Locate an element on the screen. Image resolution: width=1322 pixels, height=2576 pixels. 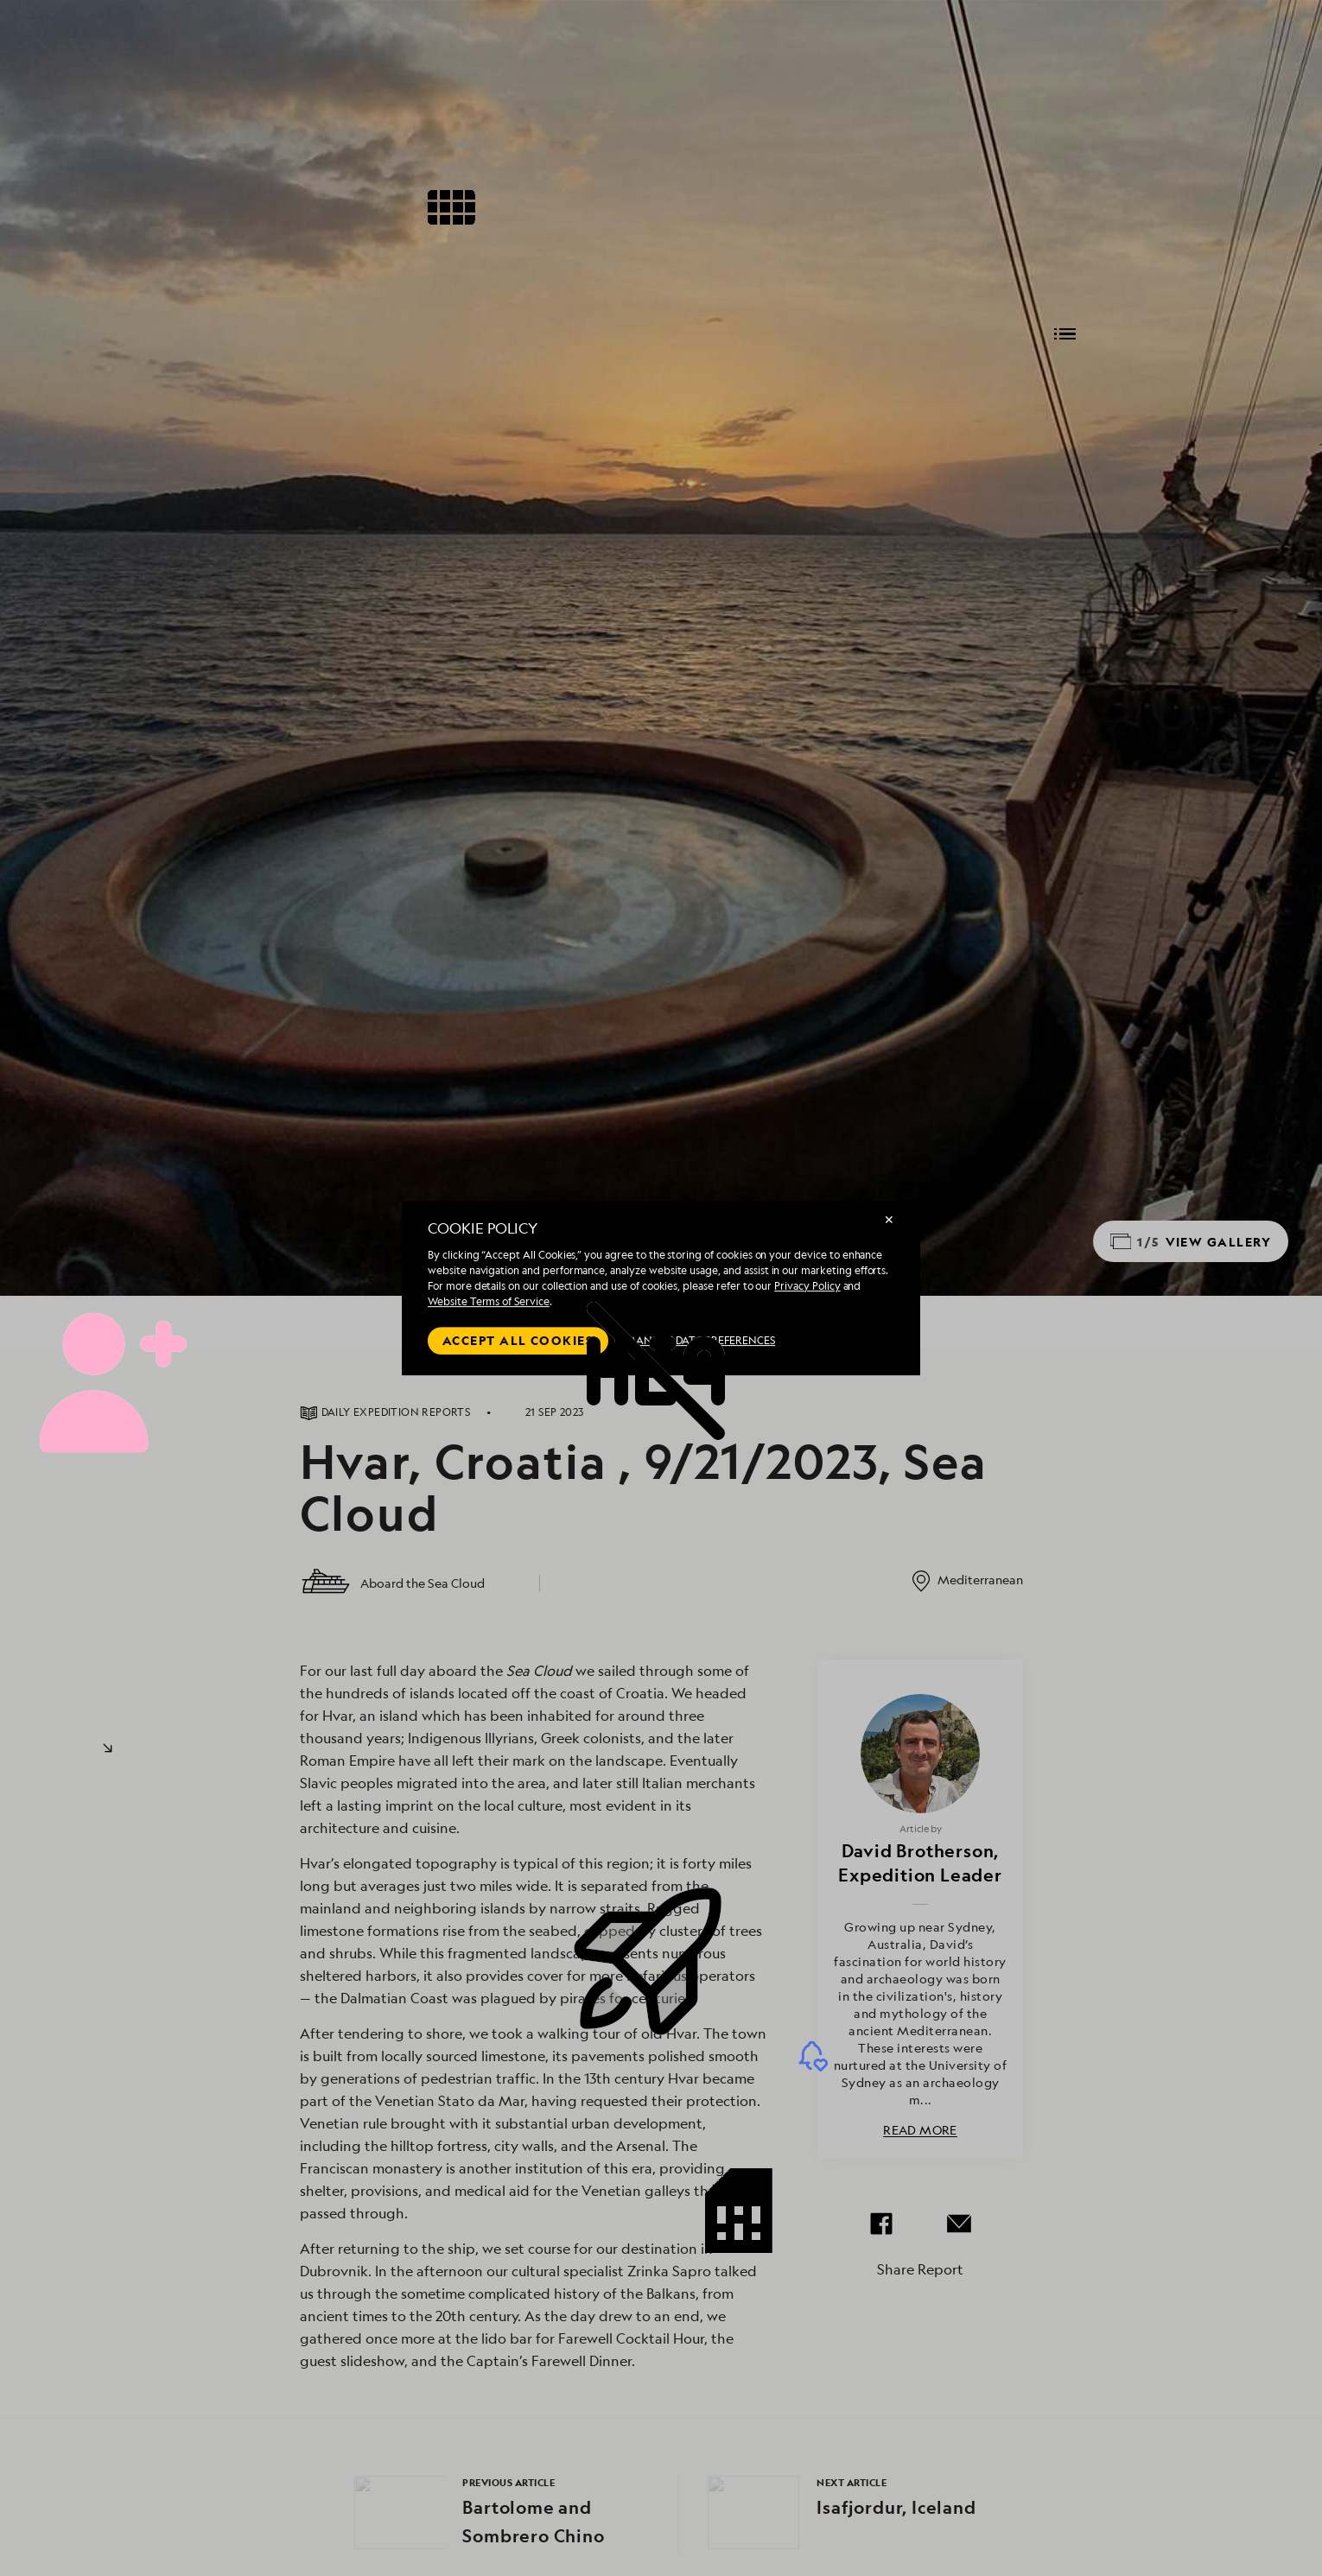
launch or deploy a project is located at coordinates (651, 1958).